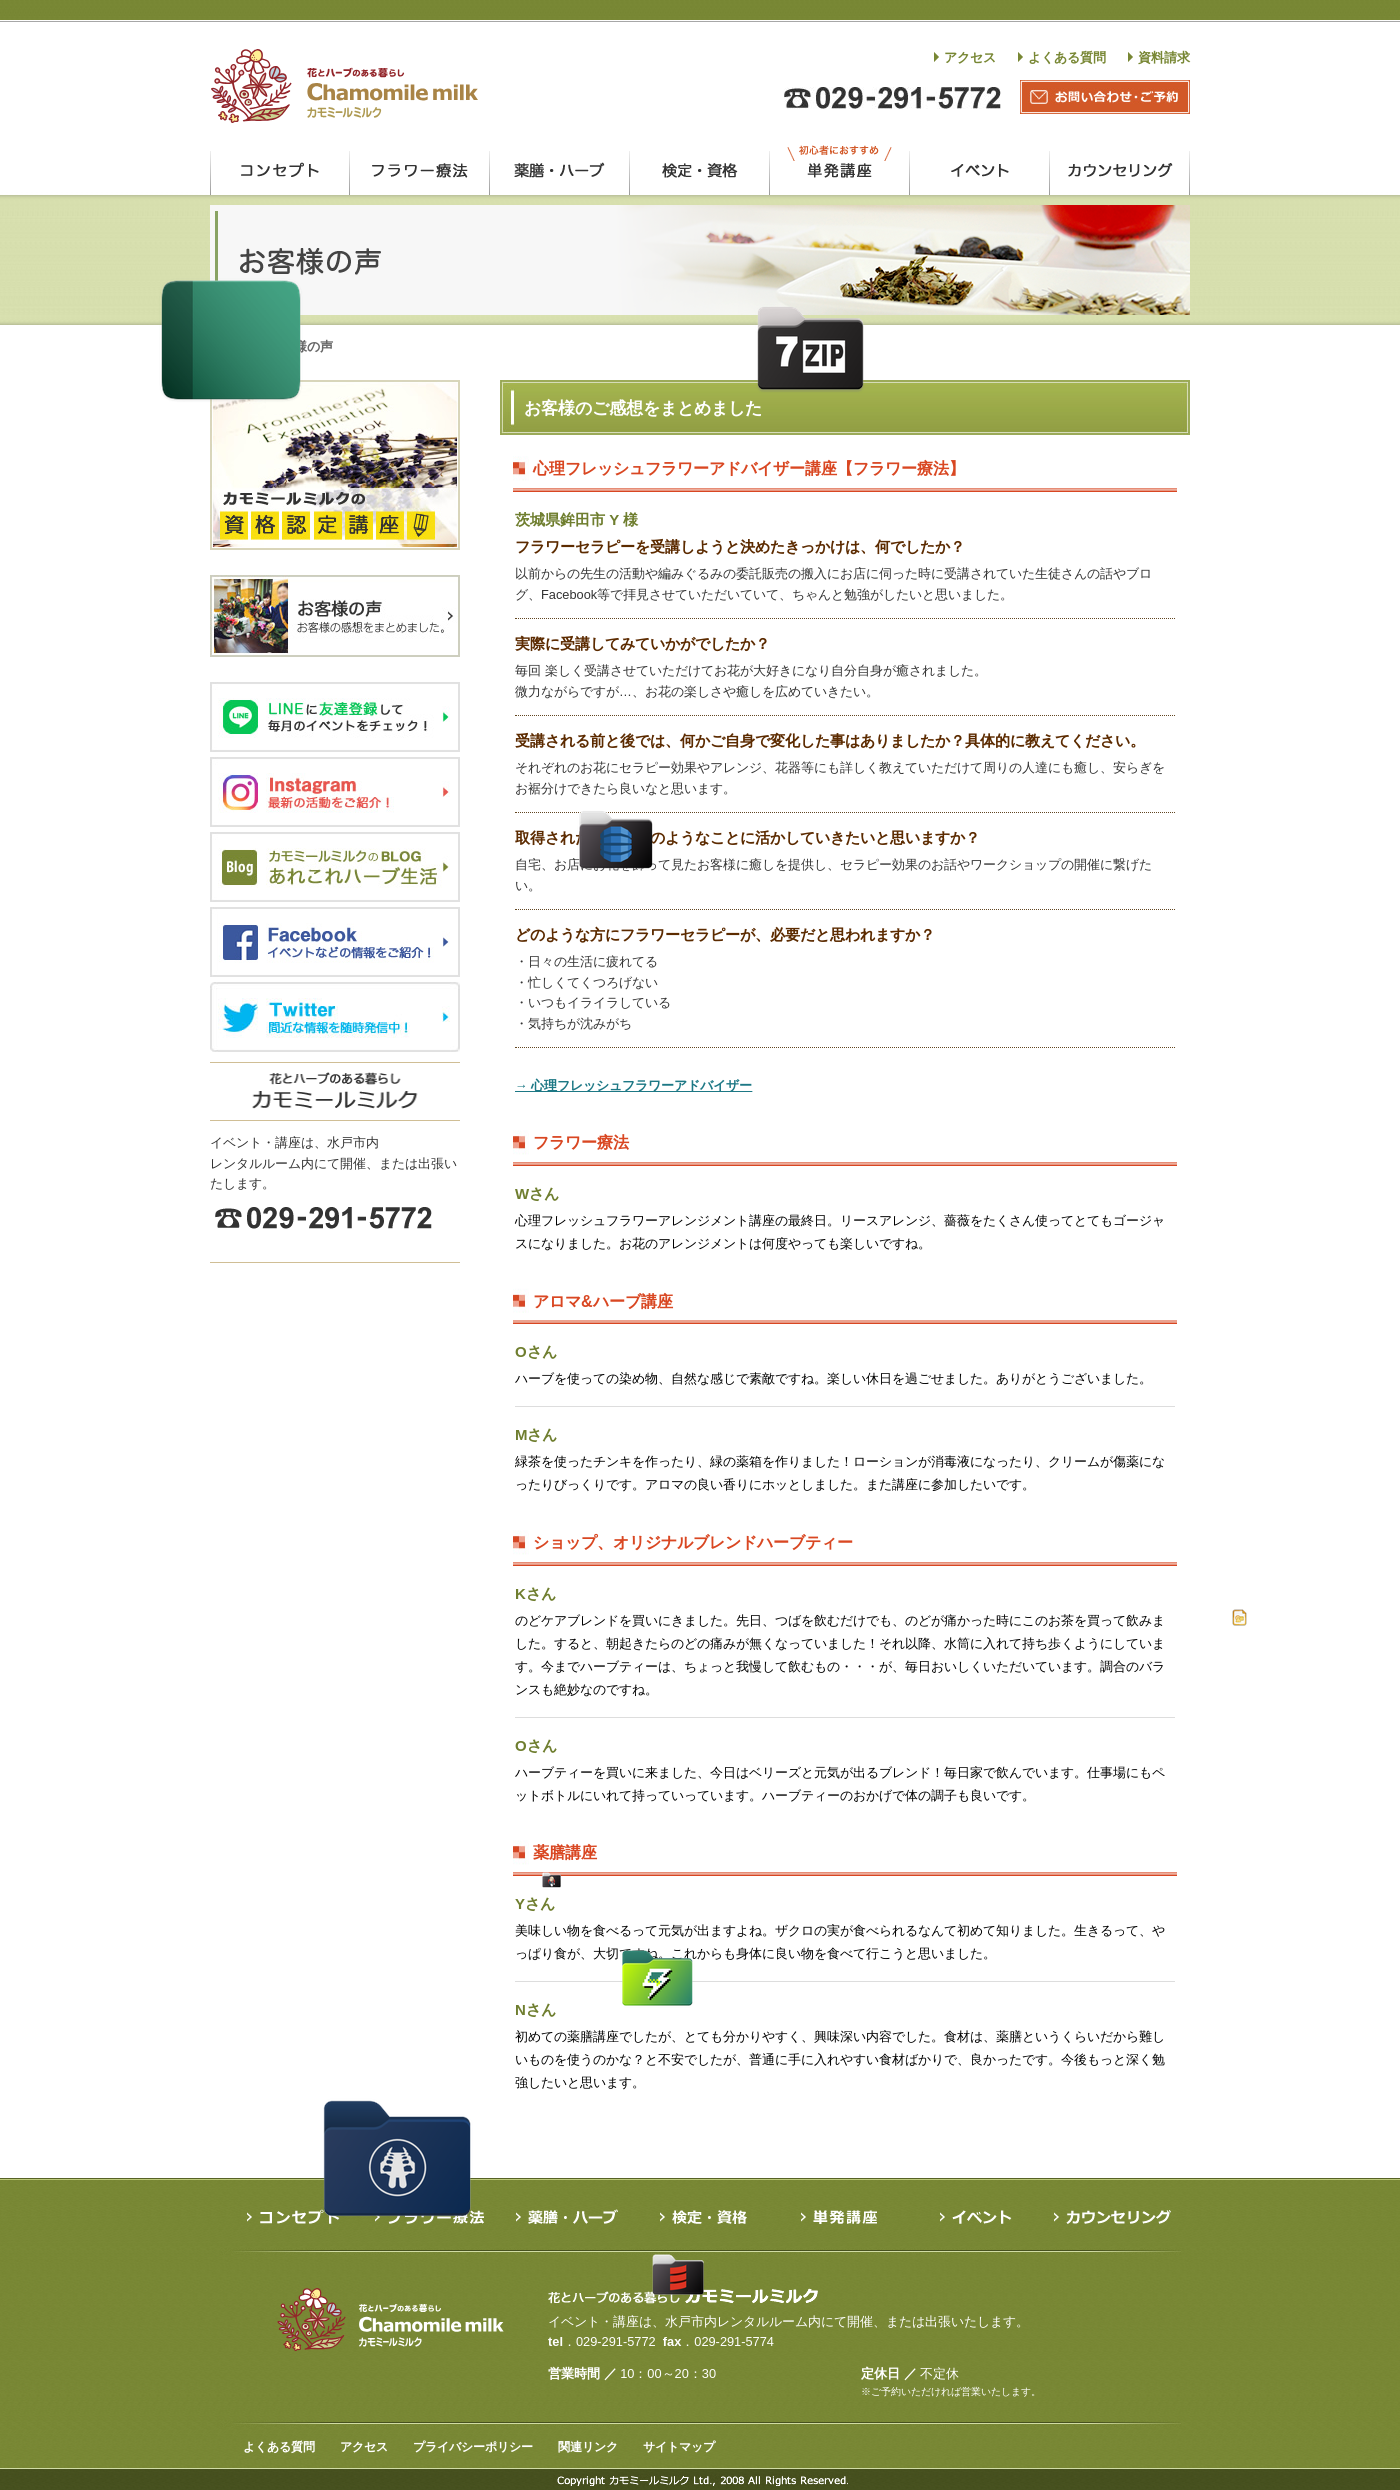  I want to click on access the desktop folder, so click(231, 335).